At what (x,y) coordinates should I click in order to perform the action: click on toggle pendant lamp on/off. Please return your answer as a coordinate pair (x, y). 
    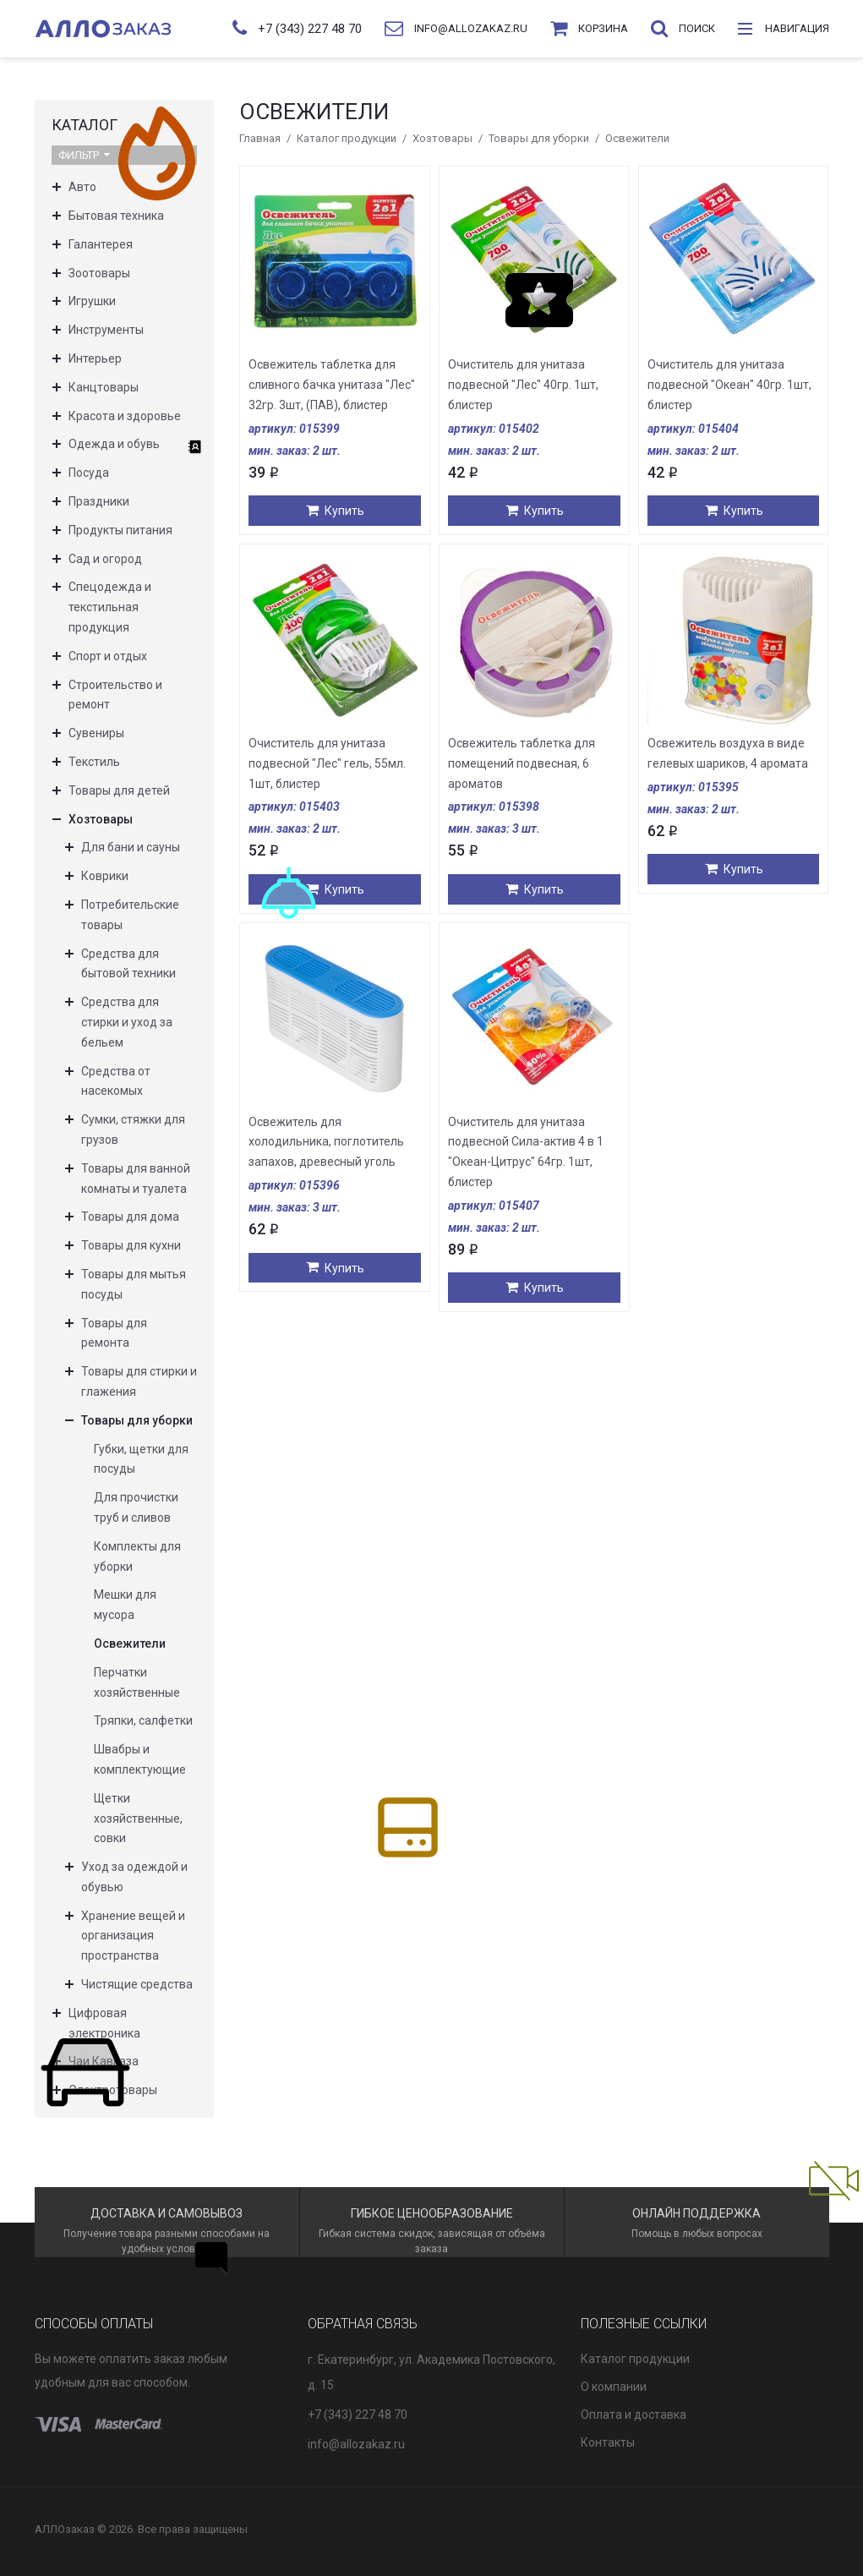
    Looking at the image, I should click on (288, 895).